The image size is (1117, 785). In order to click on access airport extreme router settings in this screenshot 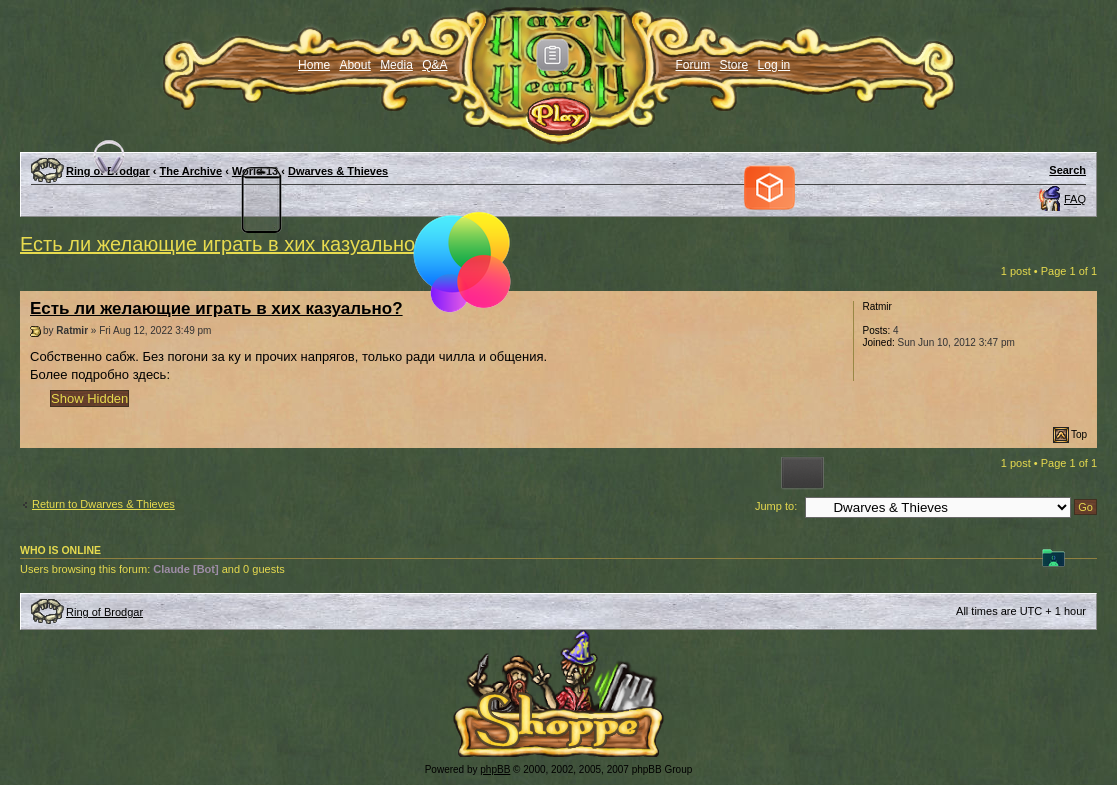, I will do `click(261, 199)`.